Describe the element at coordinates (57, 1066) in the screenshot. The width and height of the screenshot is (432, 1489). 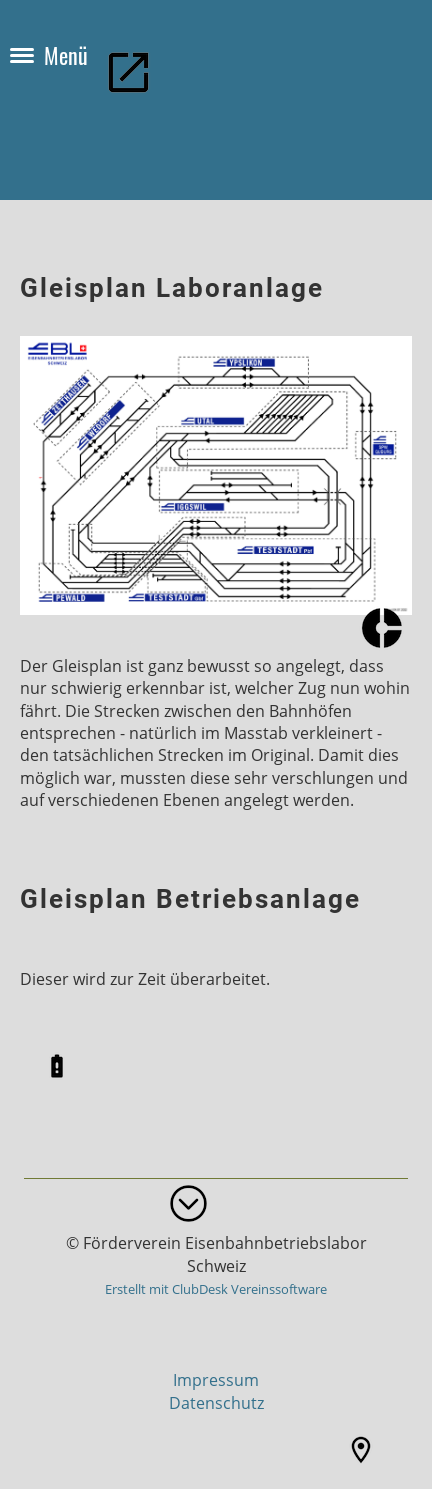
I see `indicates low battery warning` at that location.